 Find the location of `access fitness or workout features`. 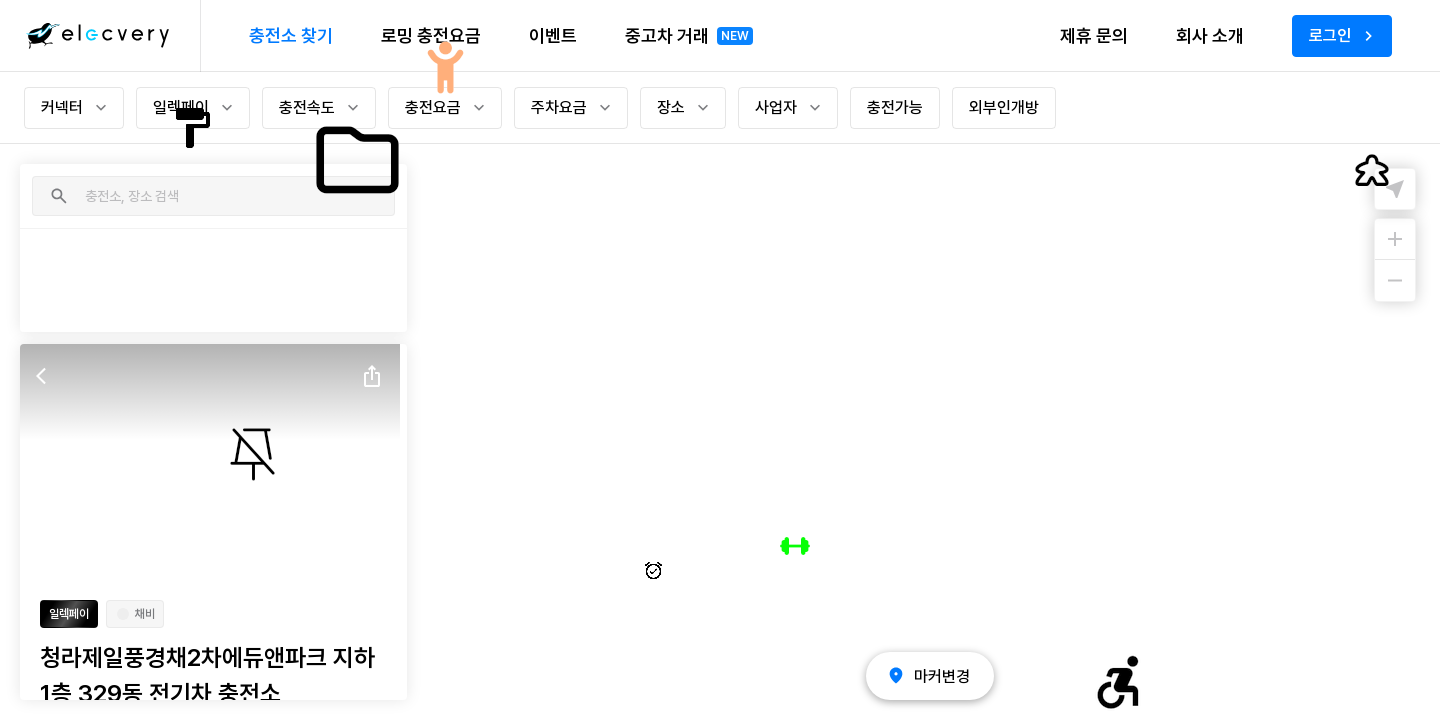

access fitness or workout features is located at coordinates (795, 546).